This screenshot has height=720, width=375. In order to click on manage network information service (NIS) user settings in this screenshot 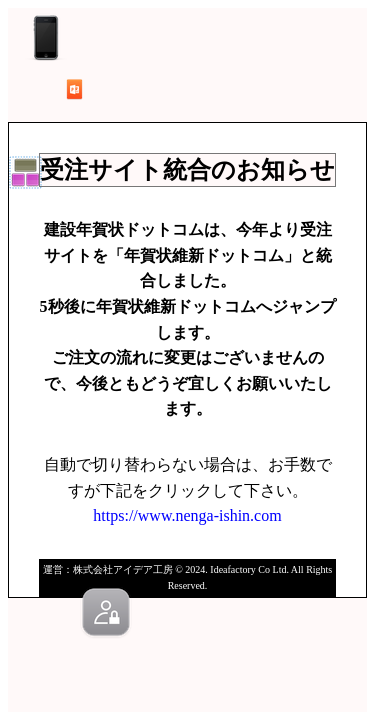, I will do `click(106, 613)`.